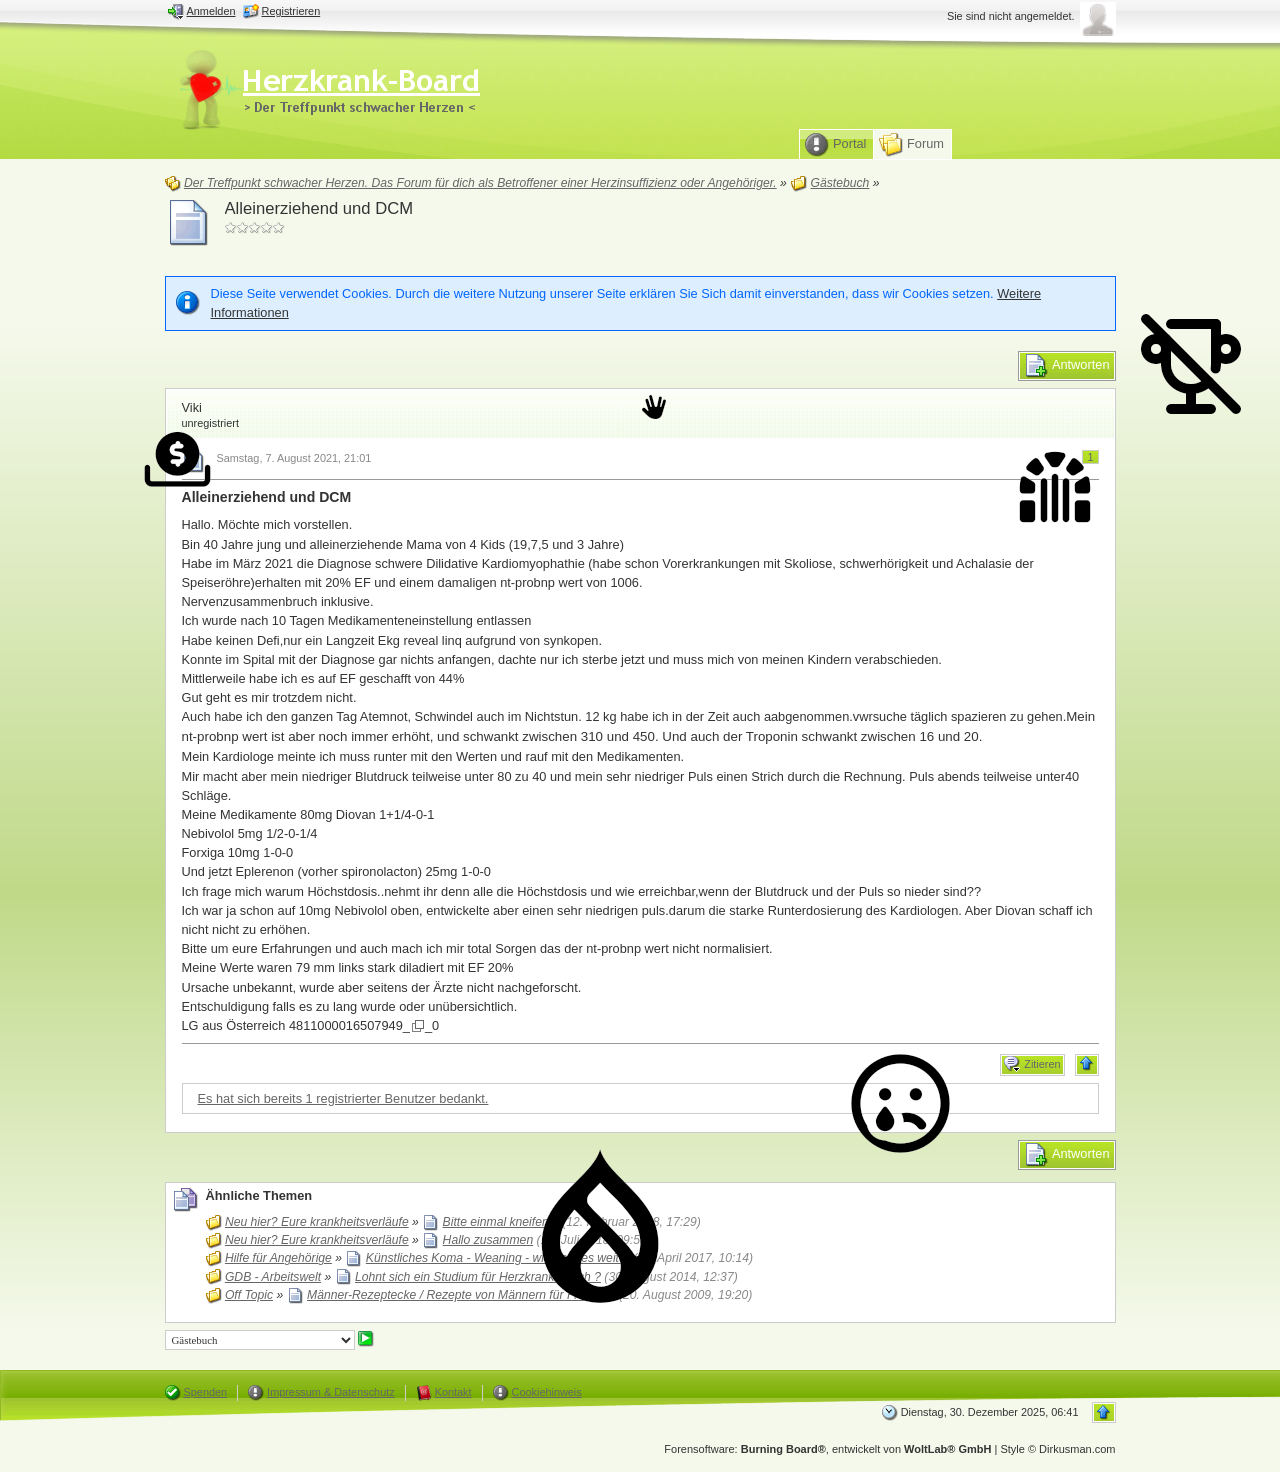 Image resolution: width=1280 pixels, height=1472 pixels. What do you see at coordinates (1055, 487) in the screenshot?
I see `access dungeon or castle-themed game content` at bounding box center [1055, 487].